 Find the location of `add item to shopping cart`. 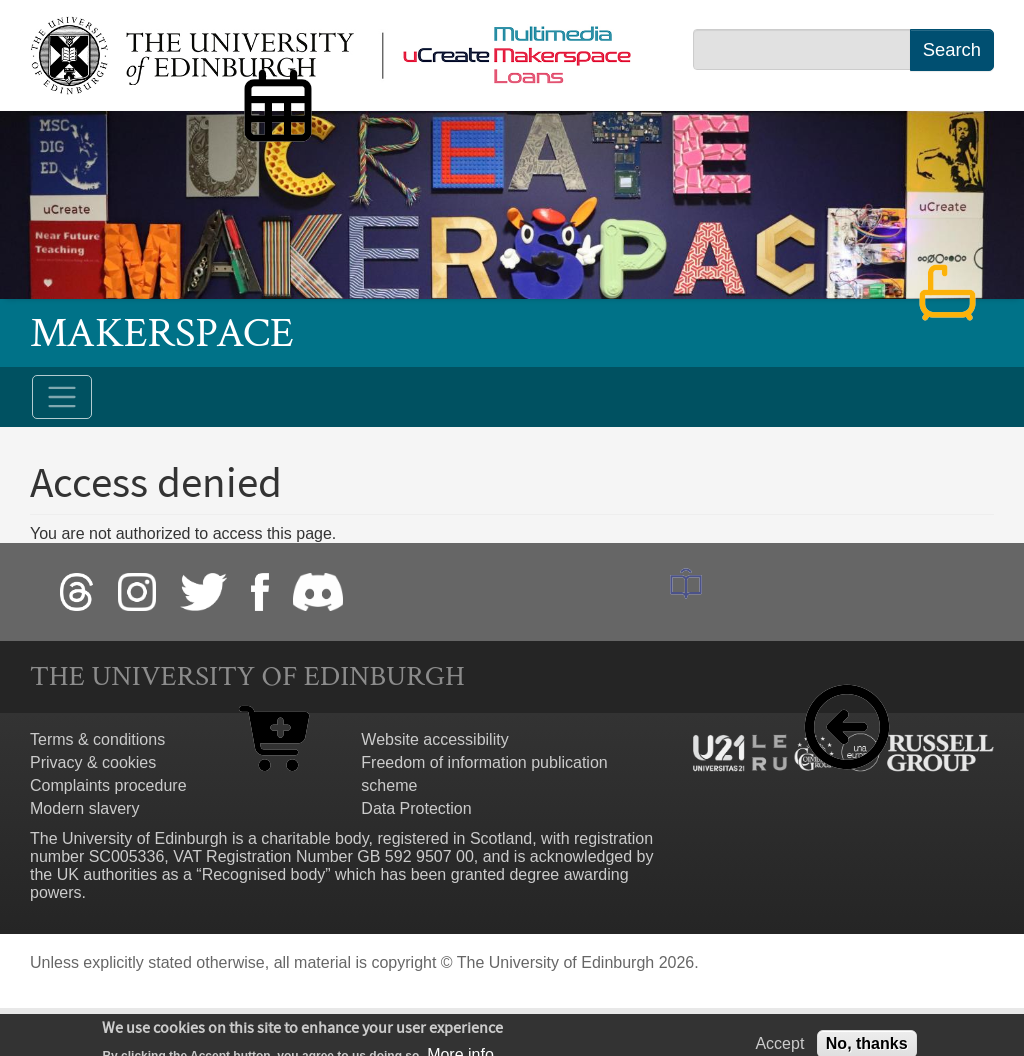

add item to shopping cart is located at coordinates (278, 739).